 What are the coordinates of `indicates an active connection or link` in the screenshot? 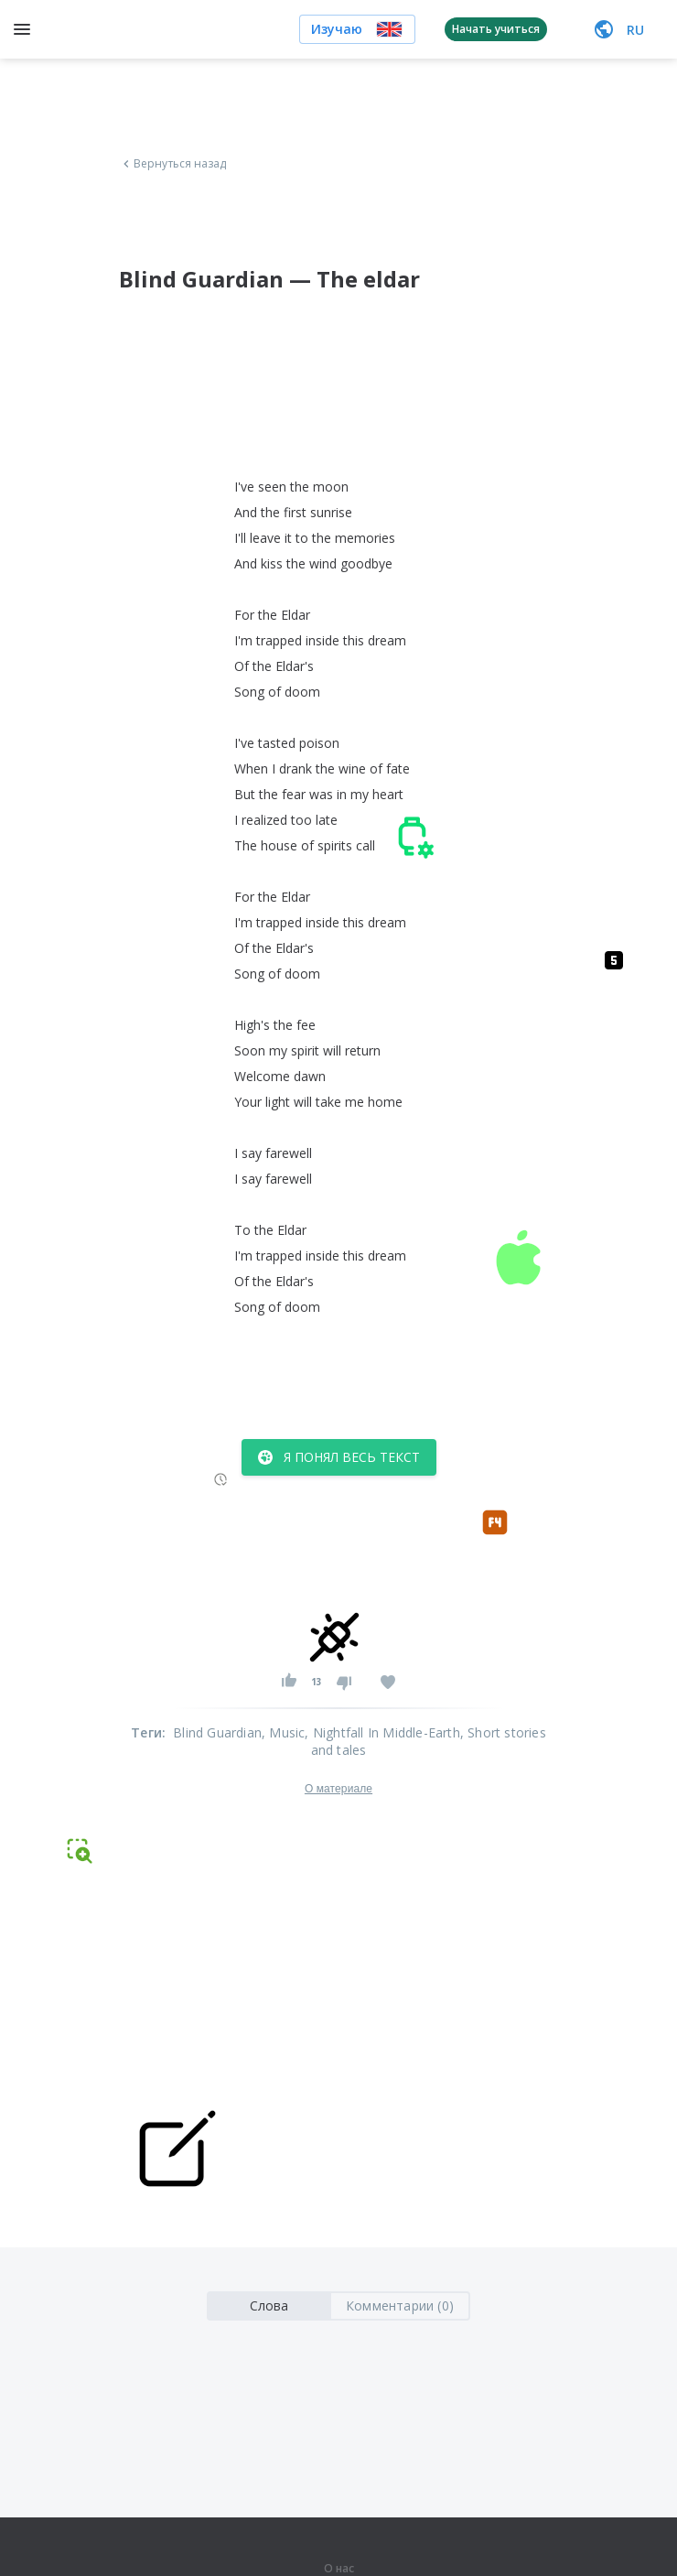 It's located at (334, 1637).